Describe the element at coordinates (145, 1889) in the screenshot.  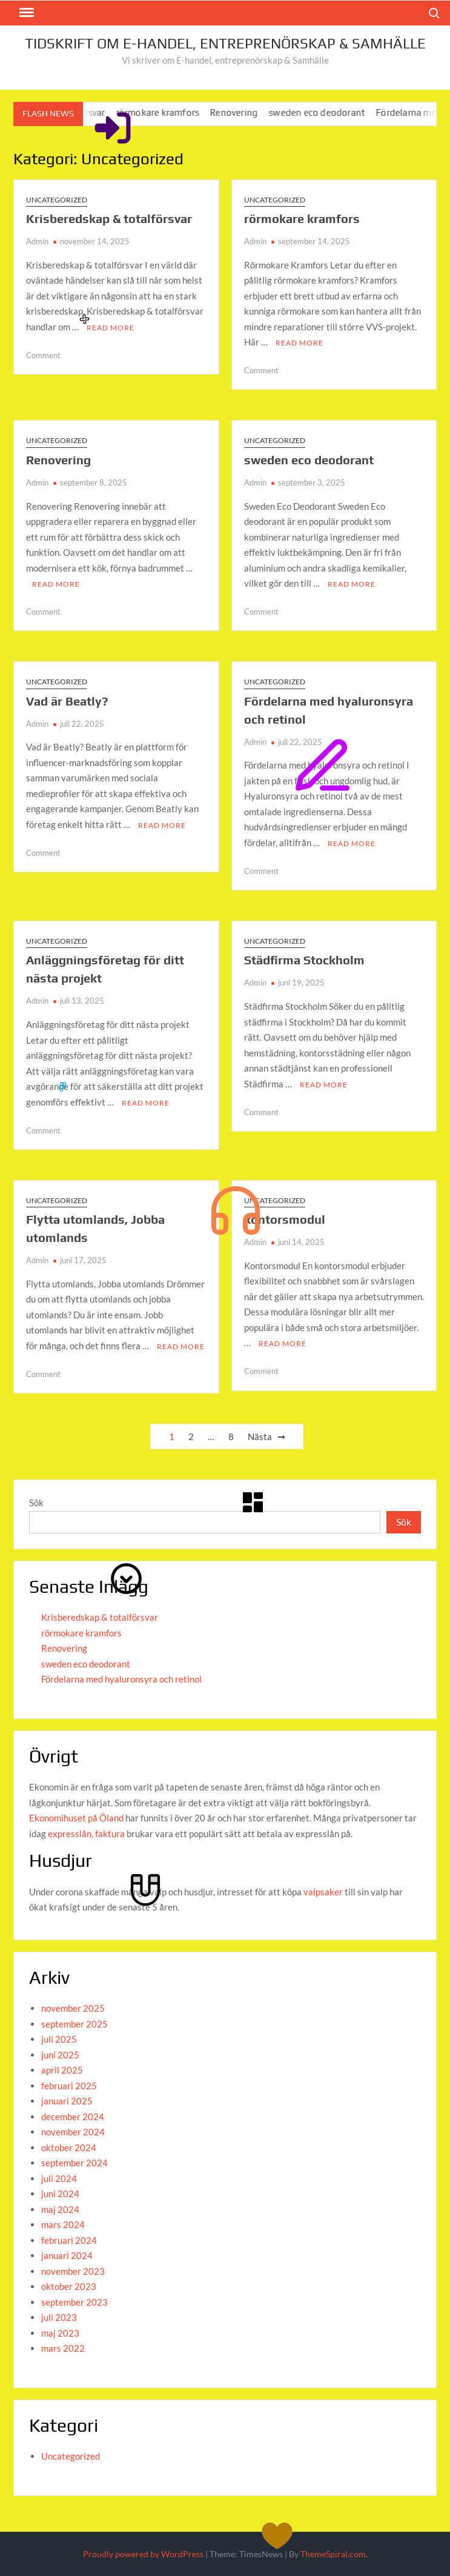
I see `activate magnetic snap or alignment tool` at that location.